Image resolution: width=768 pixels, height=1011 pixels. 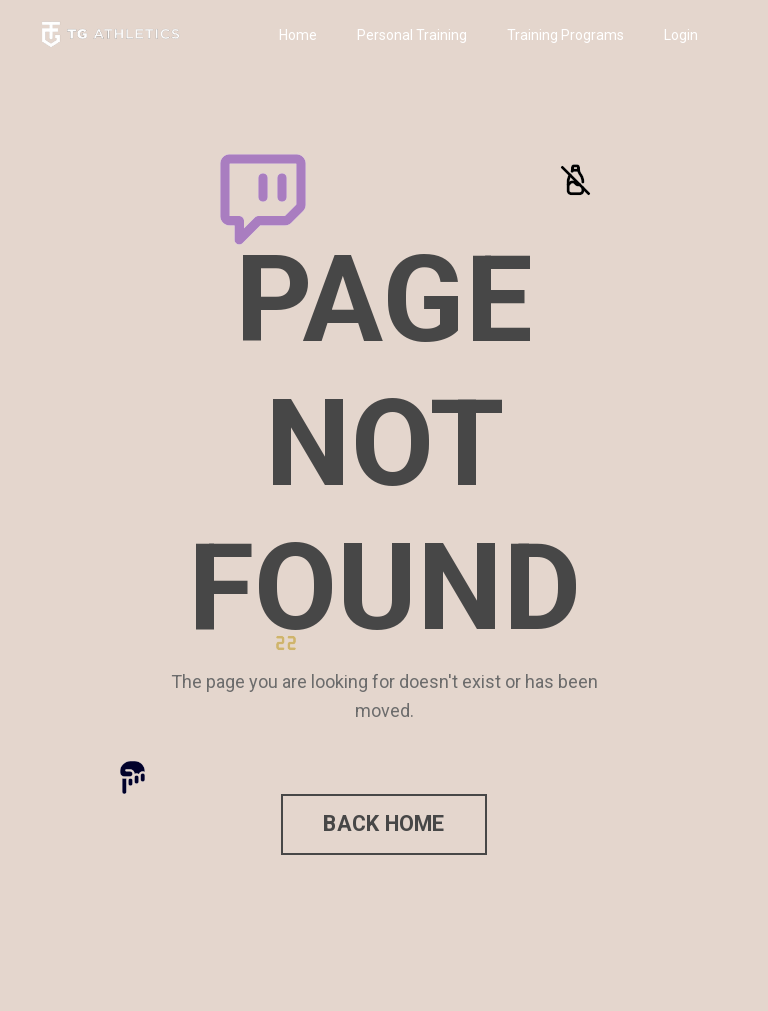 What do you see at coordinates (575, 180) in the screenshot?
I see `indicates bottles are not permitted` at bounding box center [575, 180].